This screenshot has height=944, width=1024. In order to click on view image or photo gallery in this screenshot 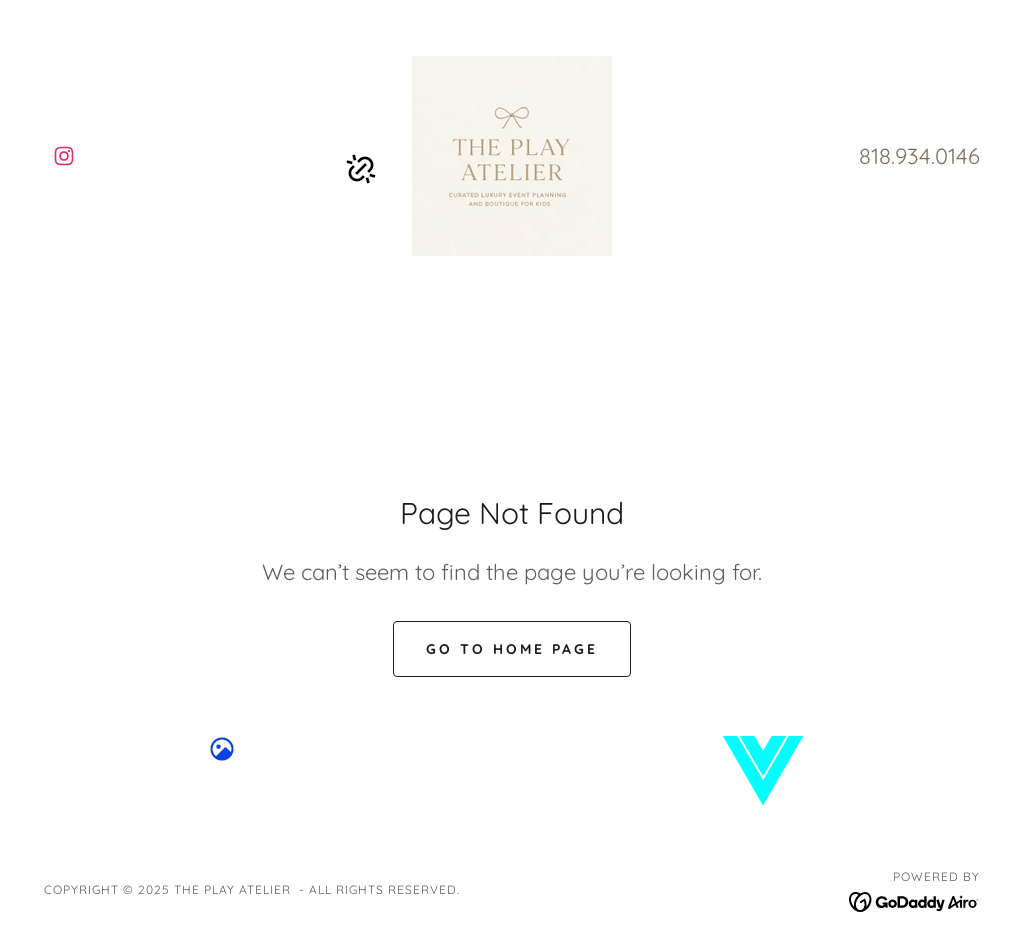, I will do `click(222, 749)`.